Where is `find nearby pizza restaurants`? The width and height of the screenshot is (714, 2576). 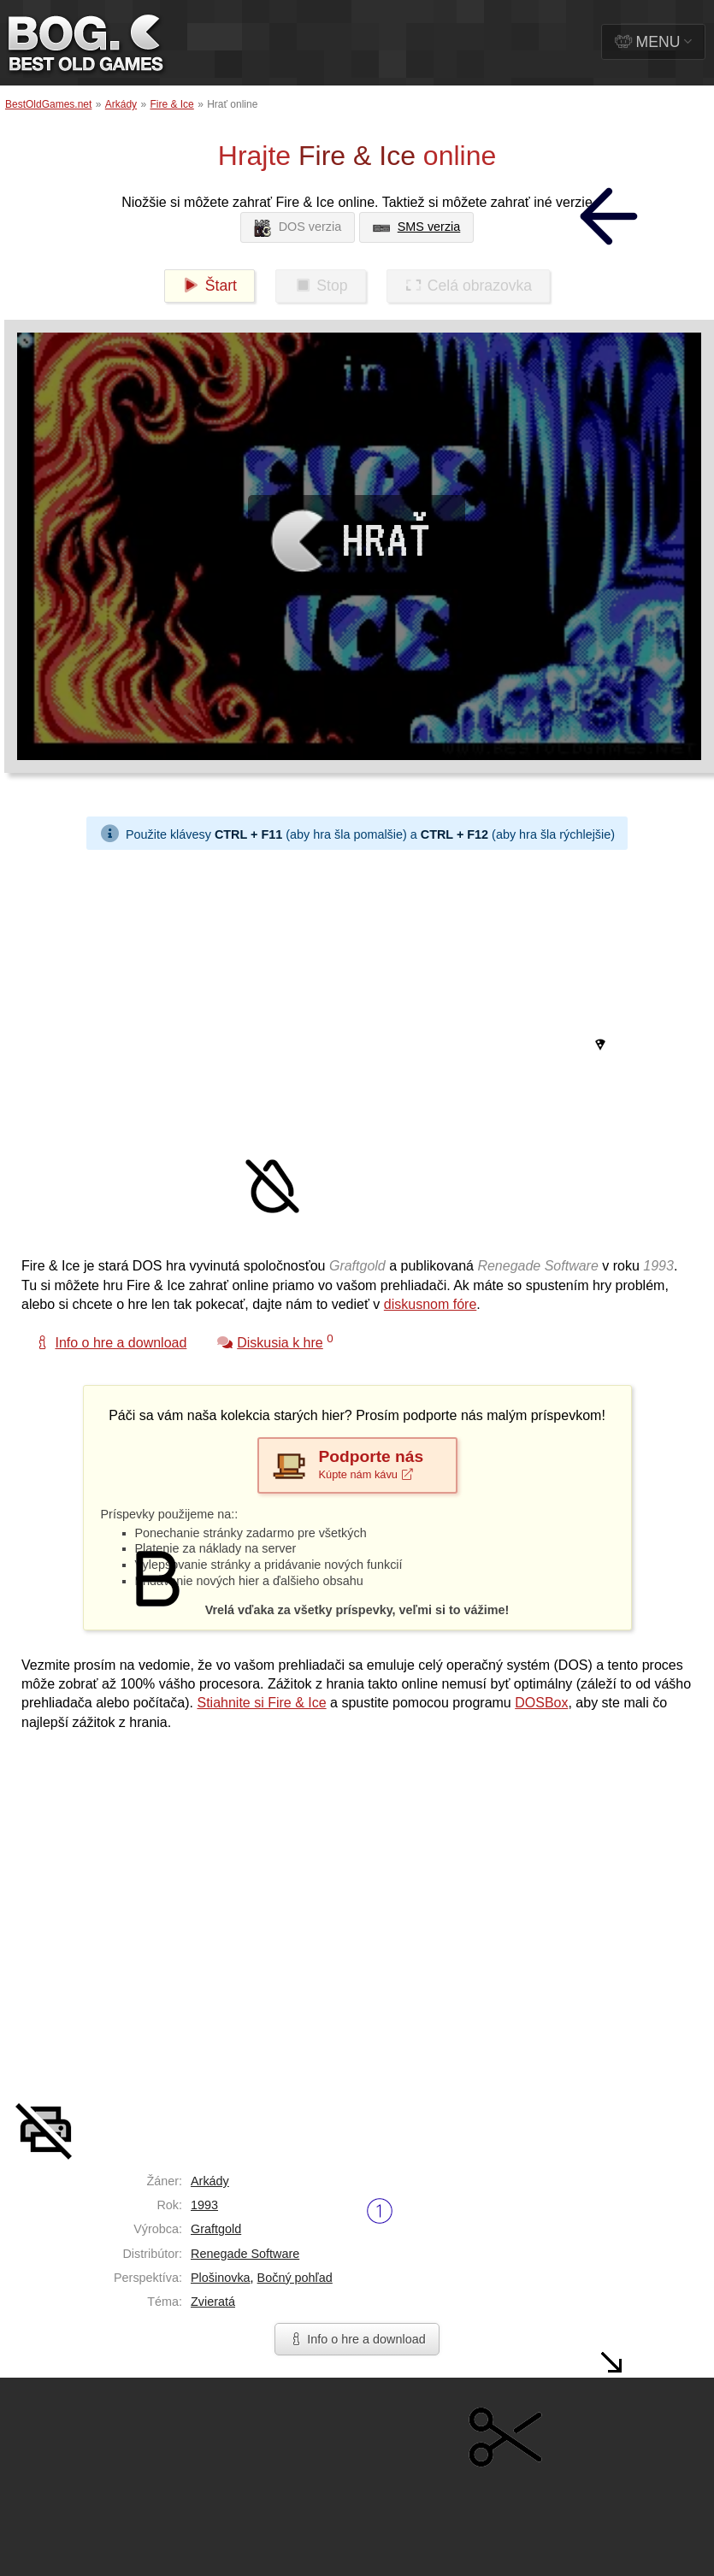
find nearby pizza restaurants is located at coordinates (600, 1045).